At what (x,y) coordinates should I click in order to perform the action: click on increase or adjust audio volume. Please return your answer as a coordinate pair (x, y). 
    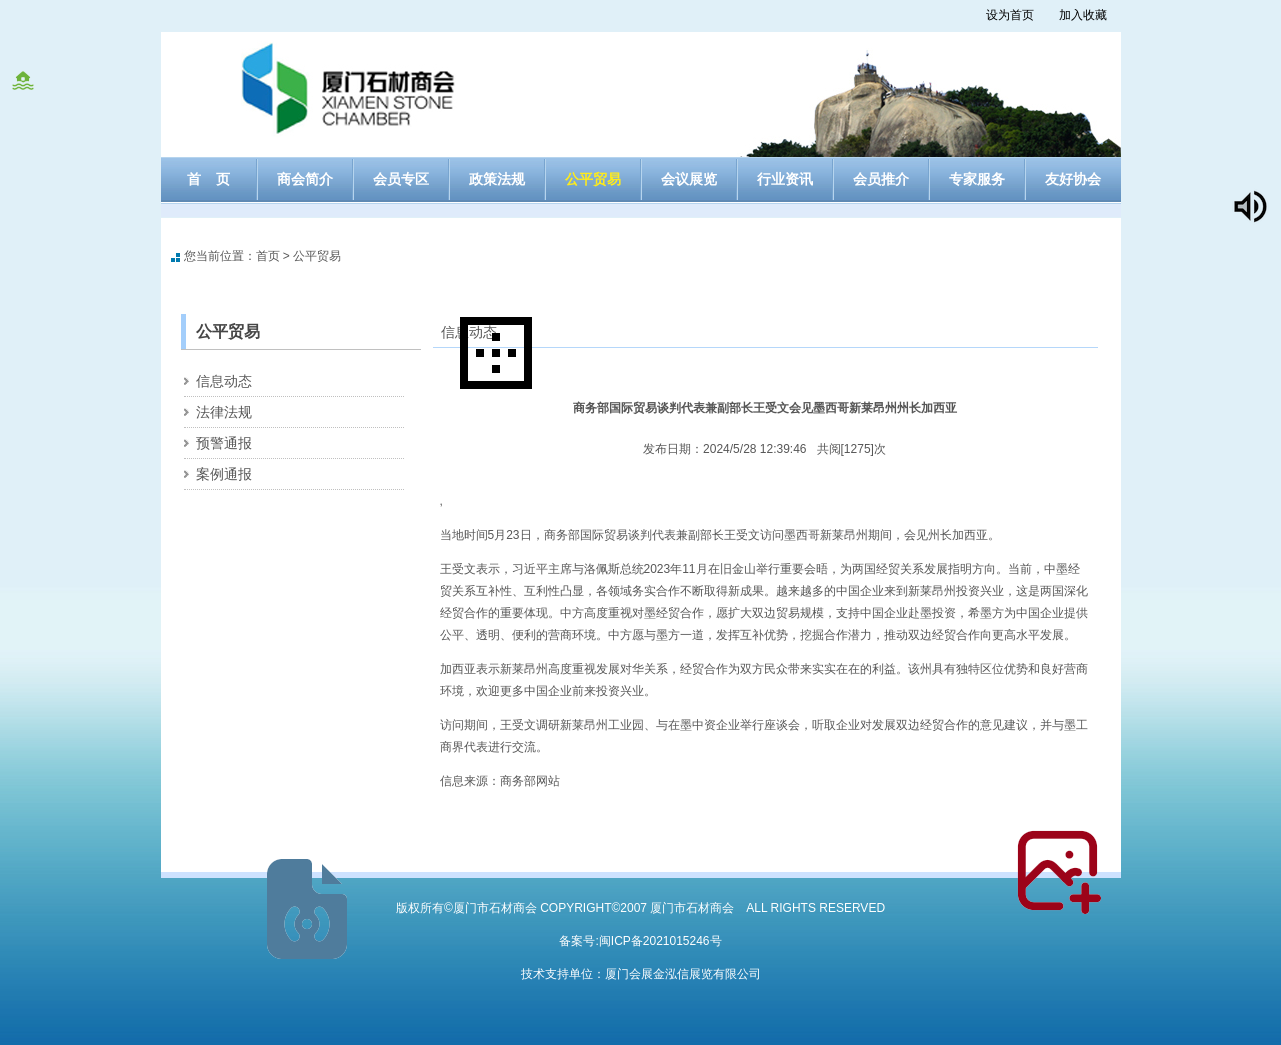
    Looking at the image, I should click on (1250, 206).